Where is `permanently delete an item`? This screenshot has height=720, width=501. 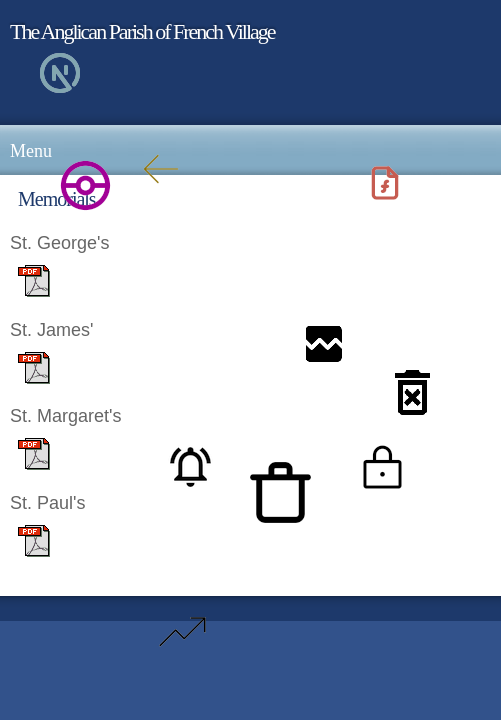
permanently delete an item is located at coordinates (412, 392).